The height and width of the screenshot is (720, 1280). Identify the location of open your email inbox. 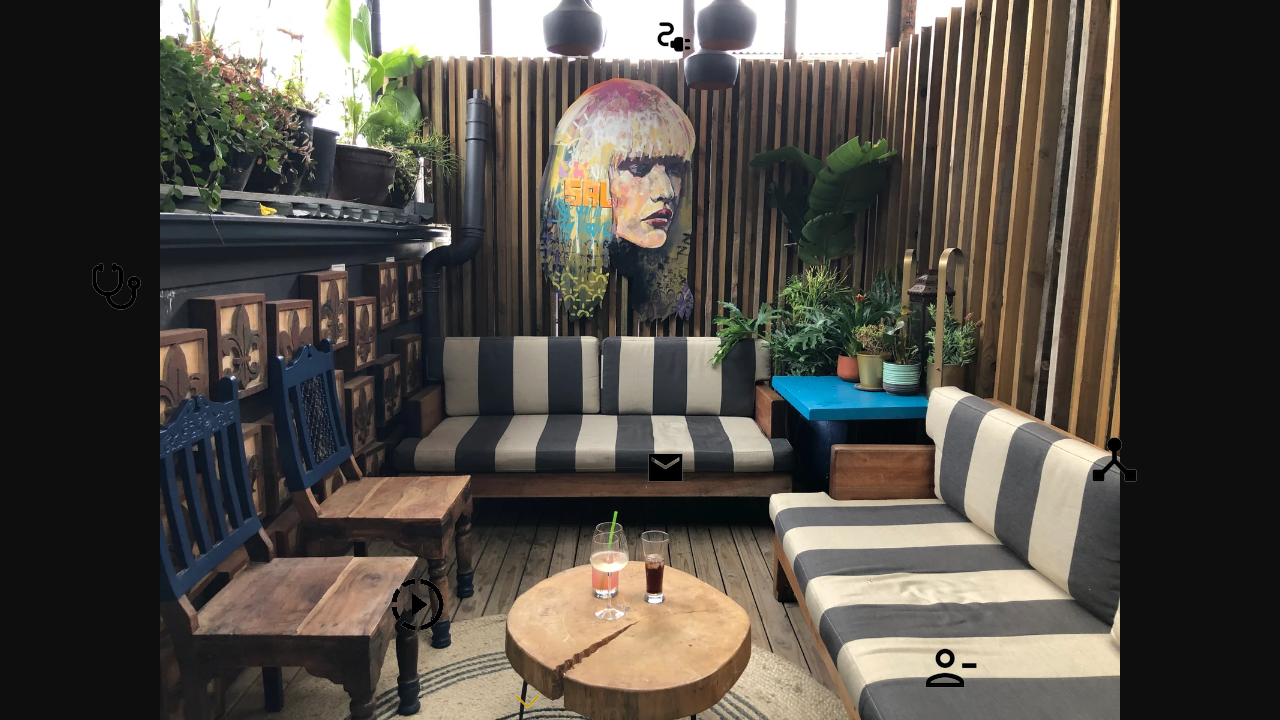
(665, 467).